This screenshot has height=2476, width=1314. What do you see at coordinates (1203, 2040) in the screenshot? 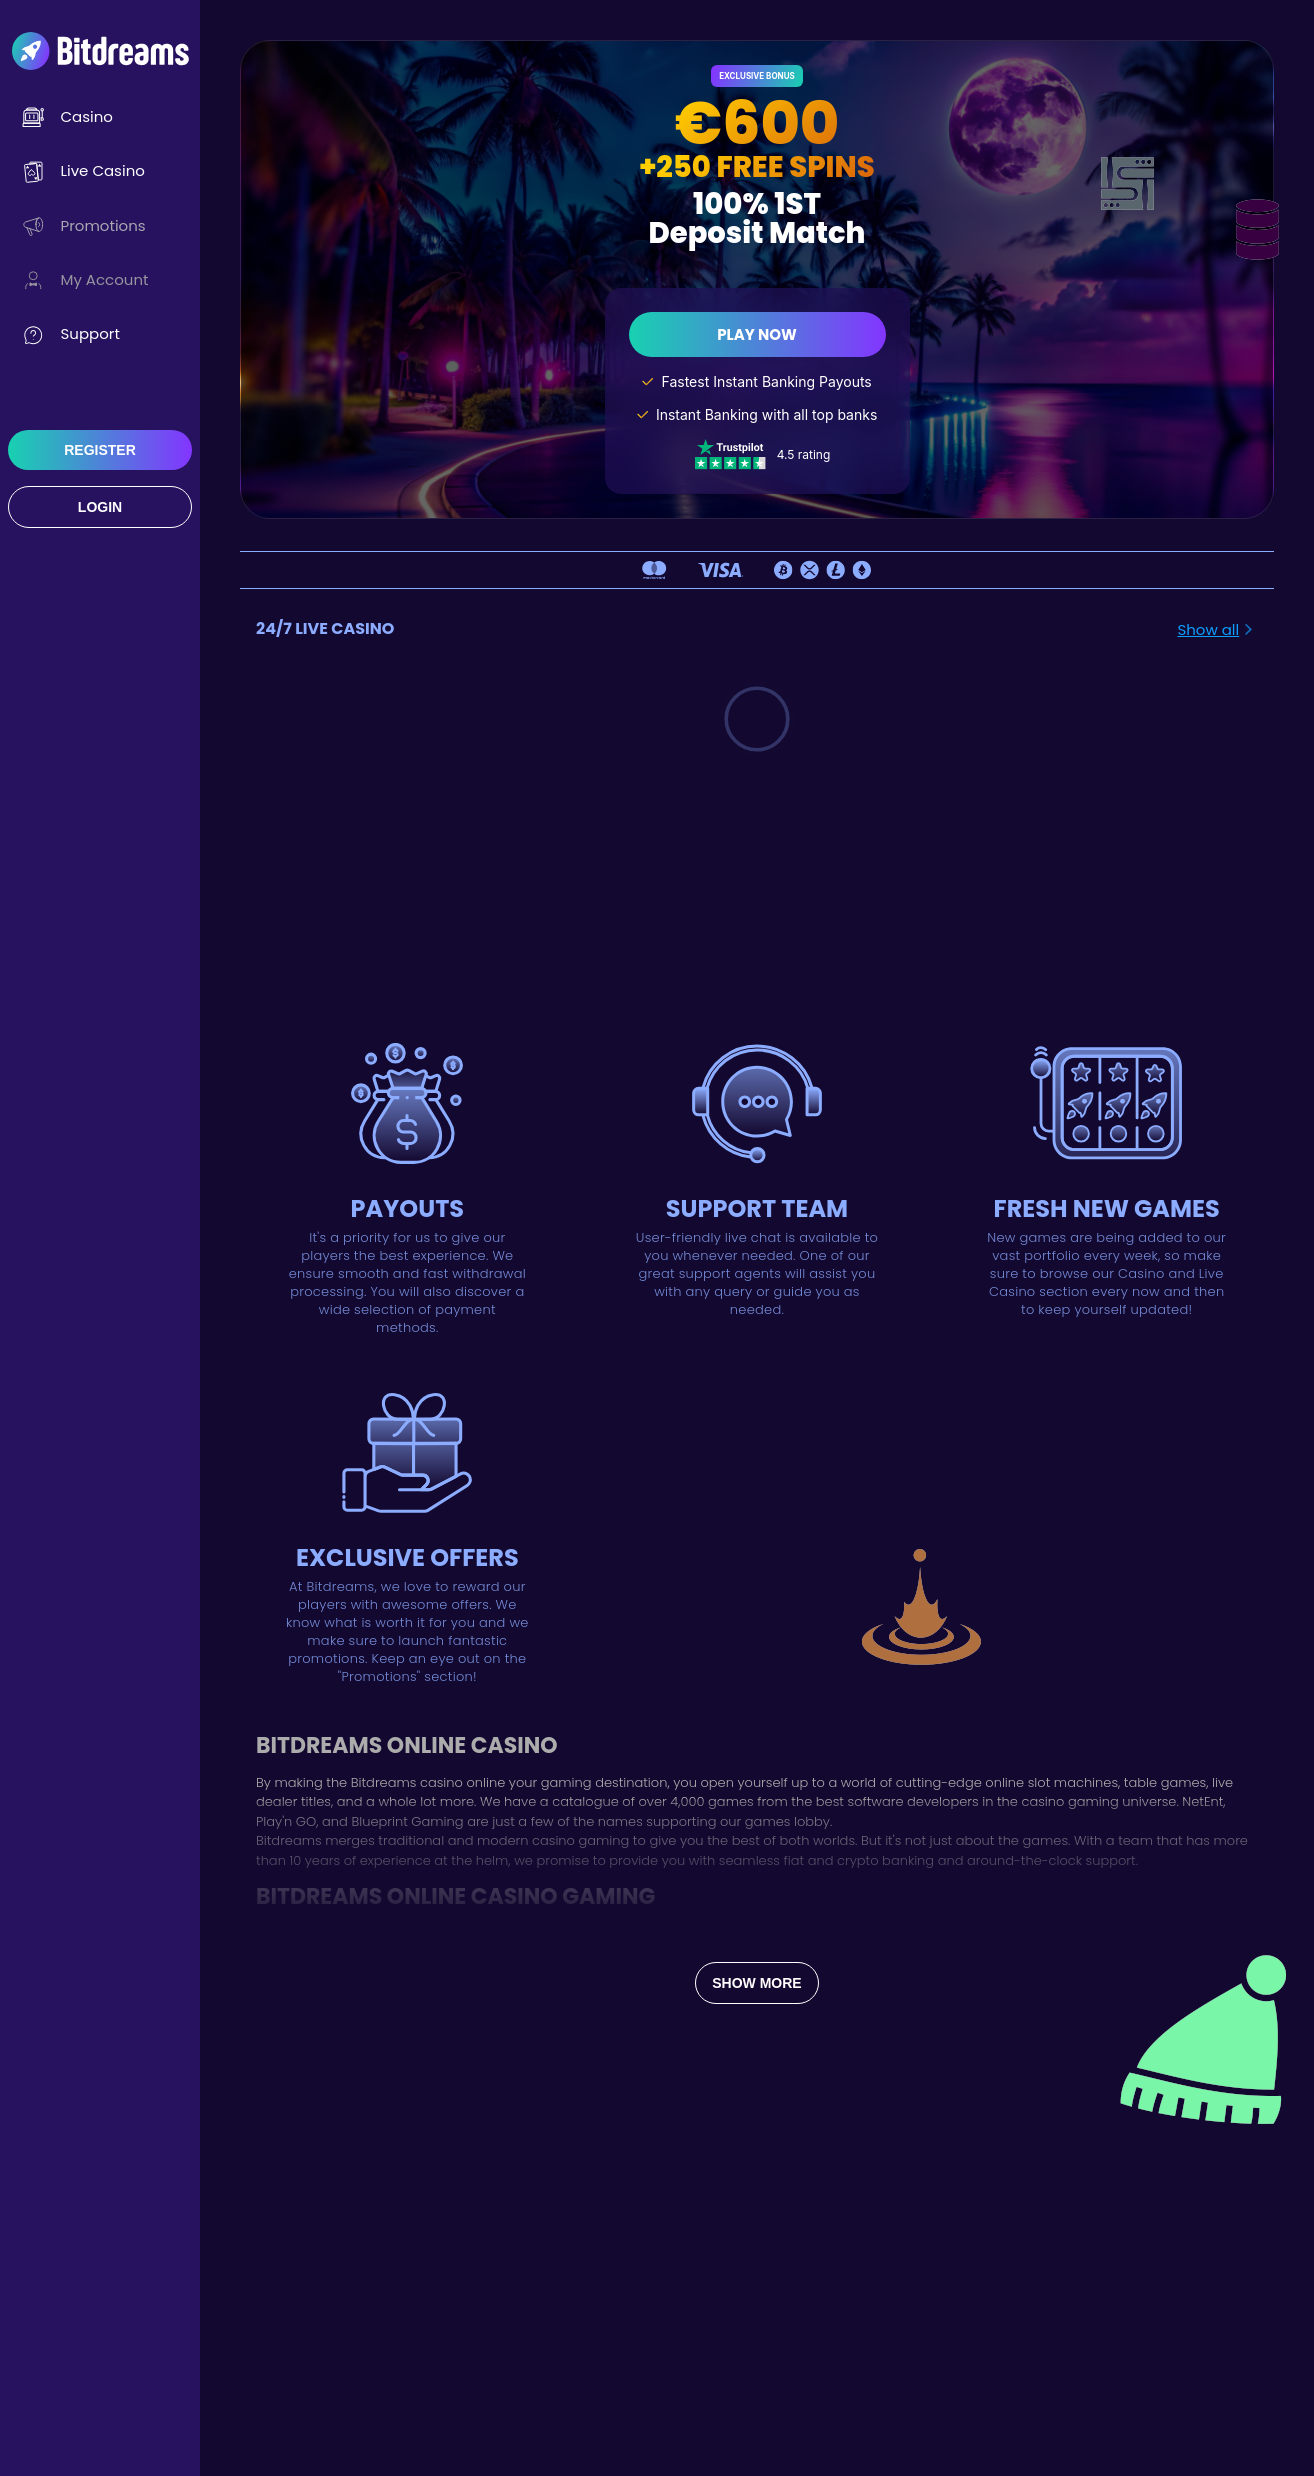
I see `winter clothing or cold weather gear category` at bounding box center [1203, 2040].